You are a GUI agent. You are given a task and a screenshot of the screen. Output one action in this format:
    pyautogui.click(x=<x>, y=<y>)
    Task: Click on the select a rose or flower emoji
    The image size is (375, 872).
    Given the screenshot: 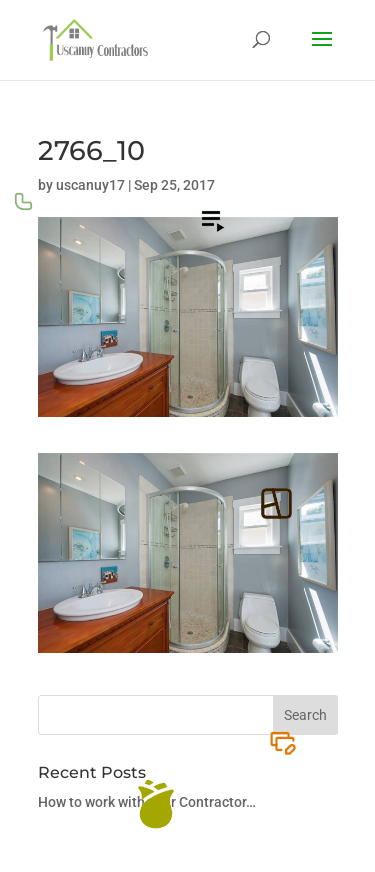 What is the action you would take?
    pyautogui.click(x=156, y=804)
    